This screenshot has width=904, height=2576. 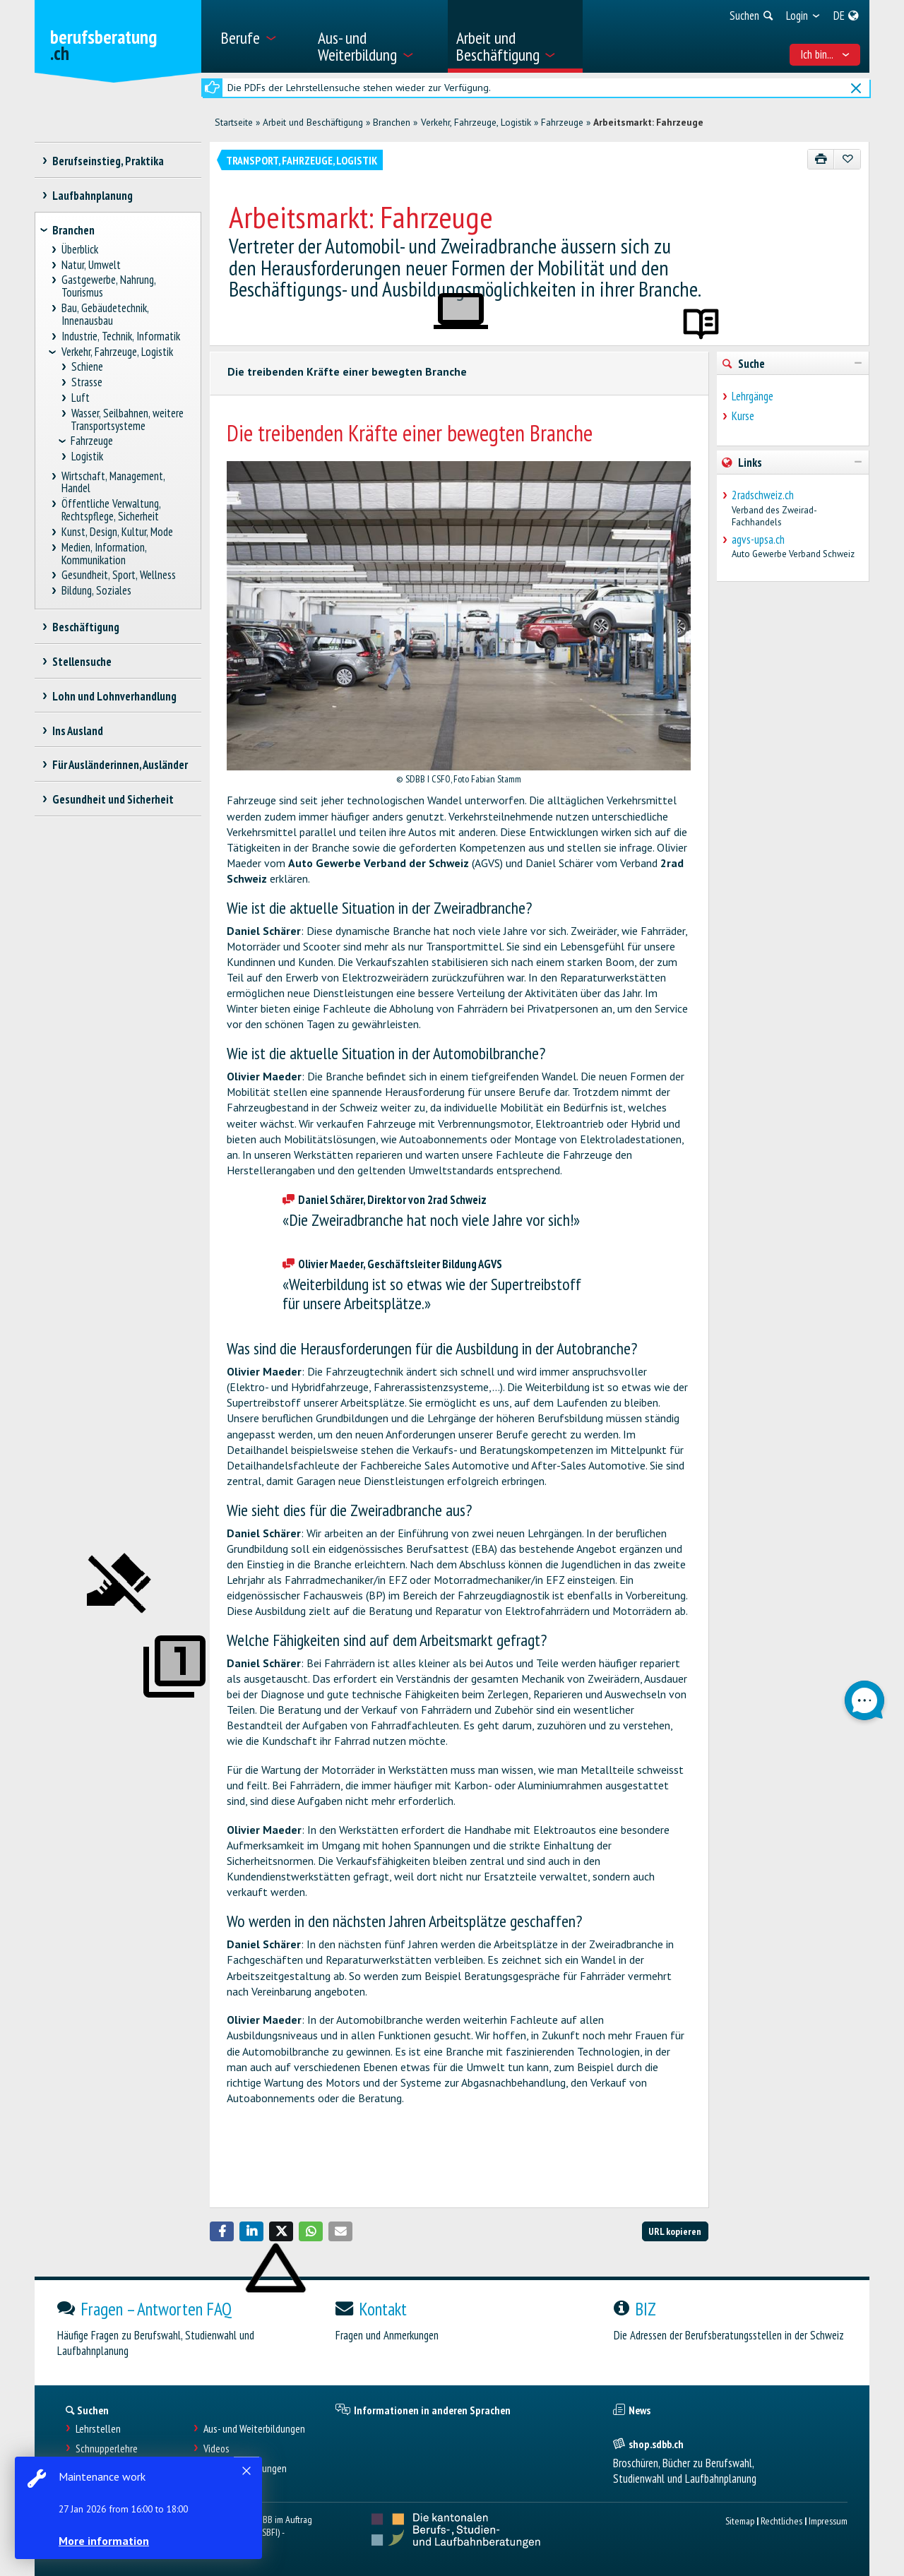 What do you see at coordinates (701, 321) in the screenshot?
I see `open reading mode or e-reader` at bounding box center [701, 321].